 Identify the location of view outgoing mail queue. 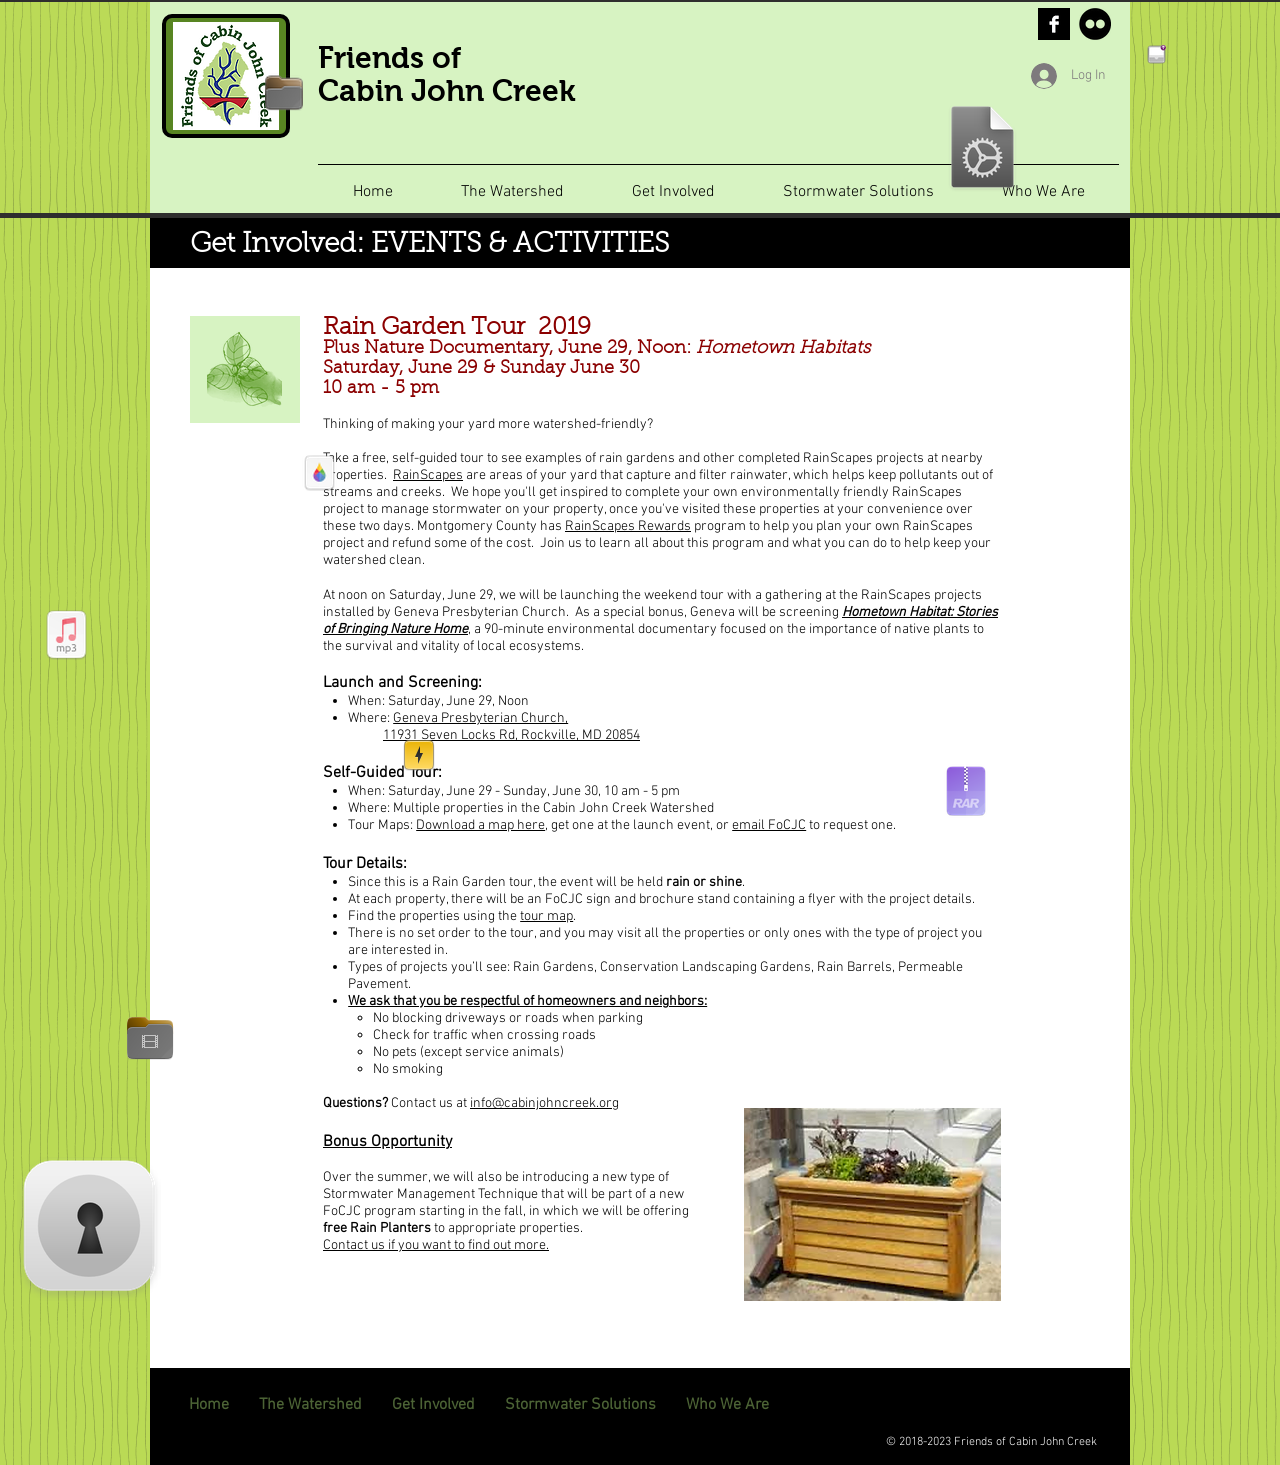
(1156, 54).